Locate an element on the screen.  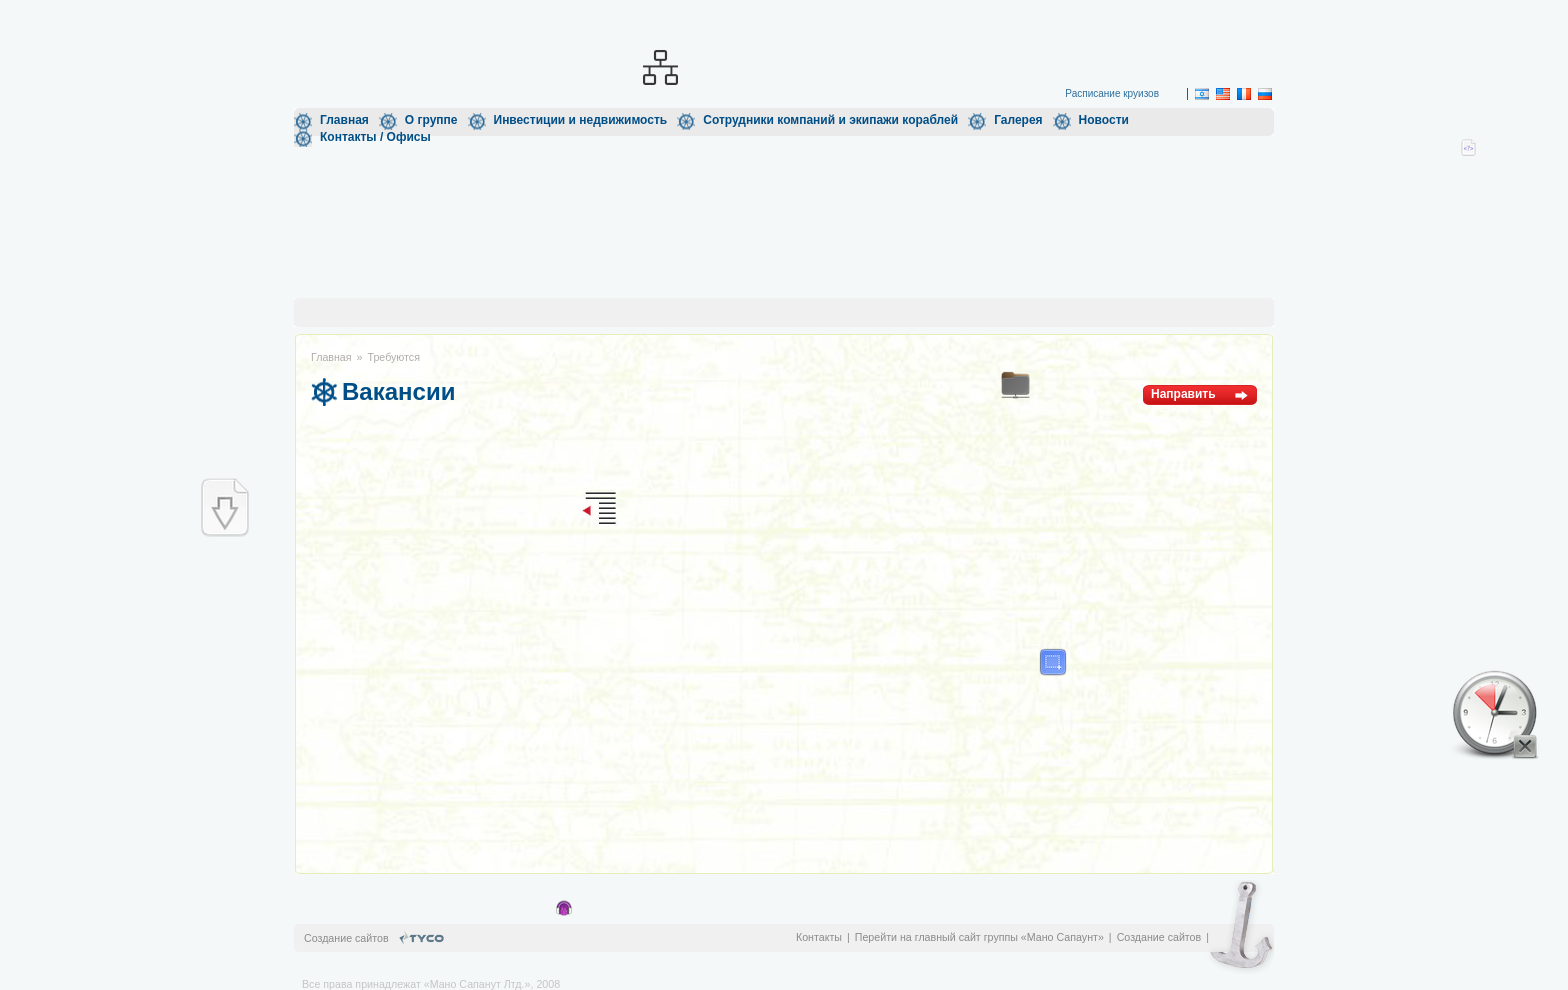
view wired network connections is located at coordinates (660, 67).